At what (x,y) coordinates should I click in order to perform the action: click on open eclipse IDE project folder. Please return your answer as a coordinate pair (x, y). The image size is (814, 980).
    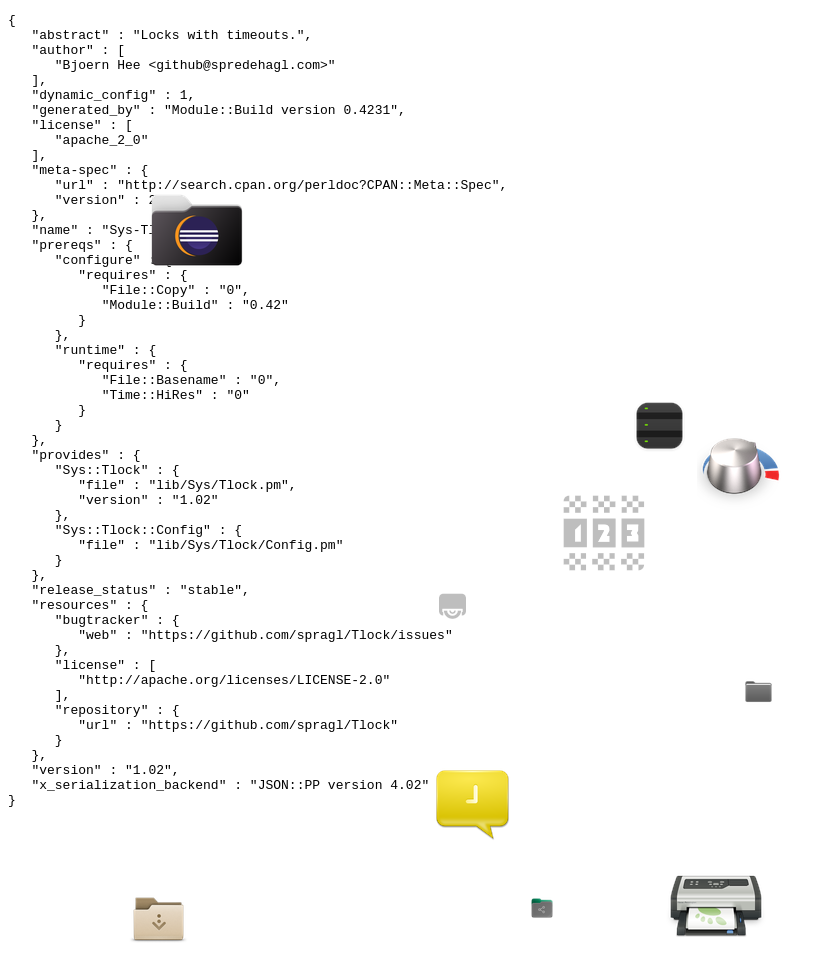
    Looking at the image, I should click on (196, 232).